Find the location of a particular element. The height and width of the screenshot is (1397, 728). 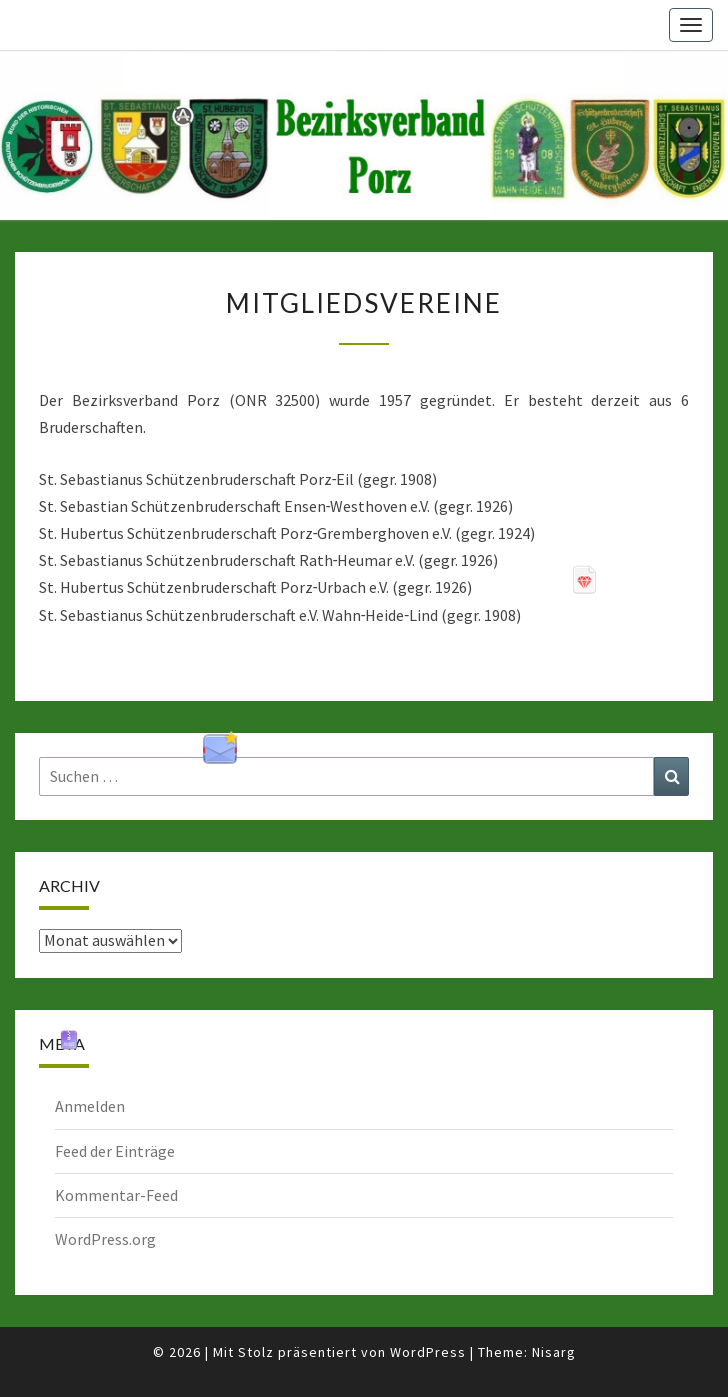

check for available software updates is located at coordinates (183, 116).